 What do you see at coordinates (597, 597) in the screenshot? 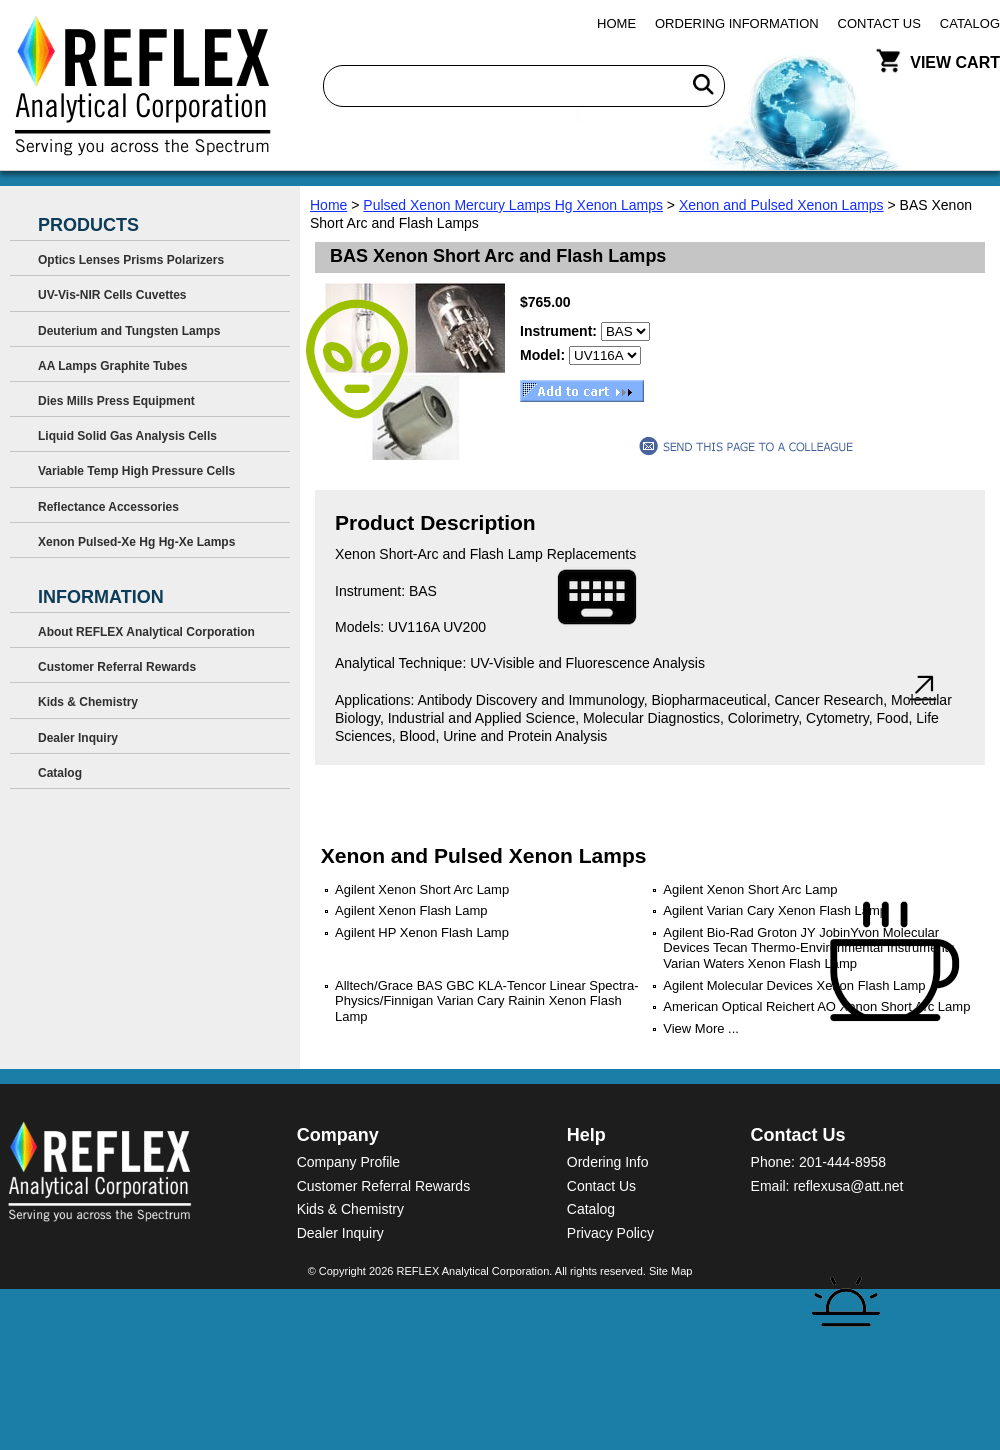
I see `open the on-screen keyboard` at bounding box center [597, 597].